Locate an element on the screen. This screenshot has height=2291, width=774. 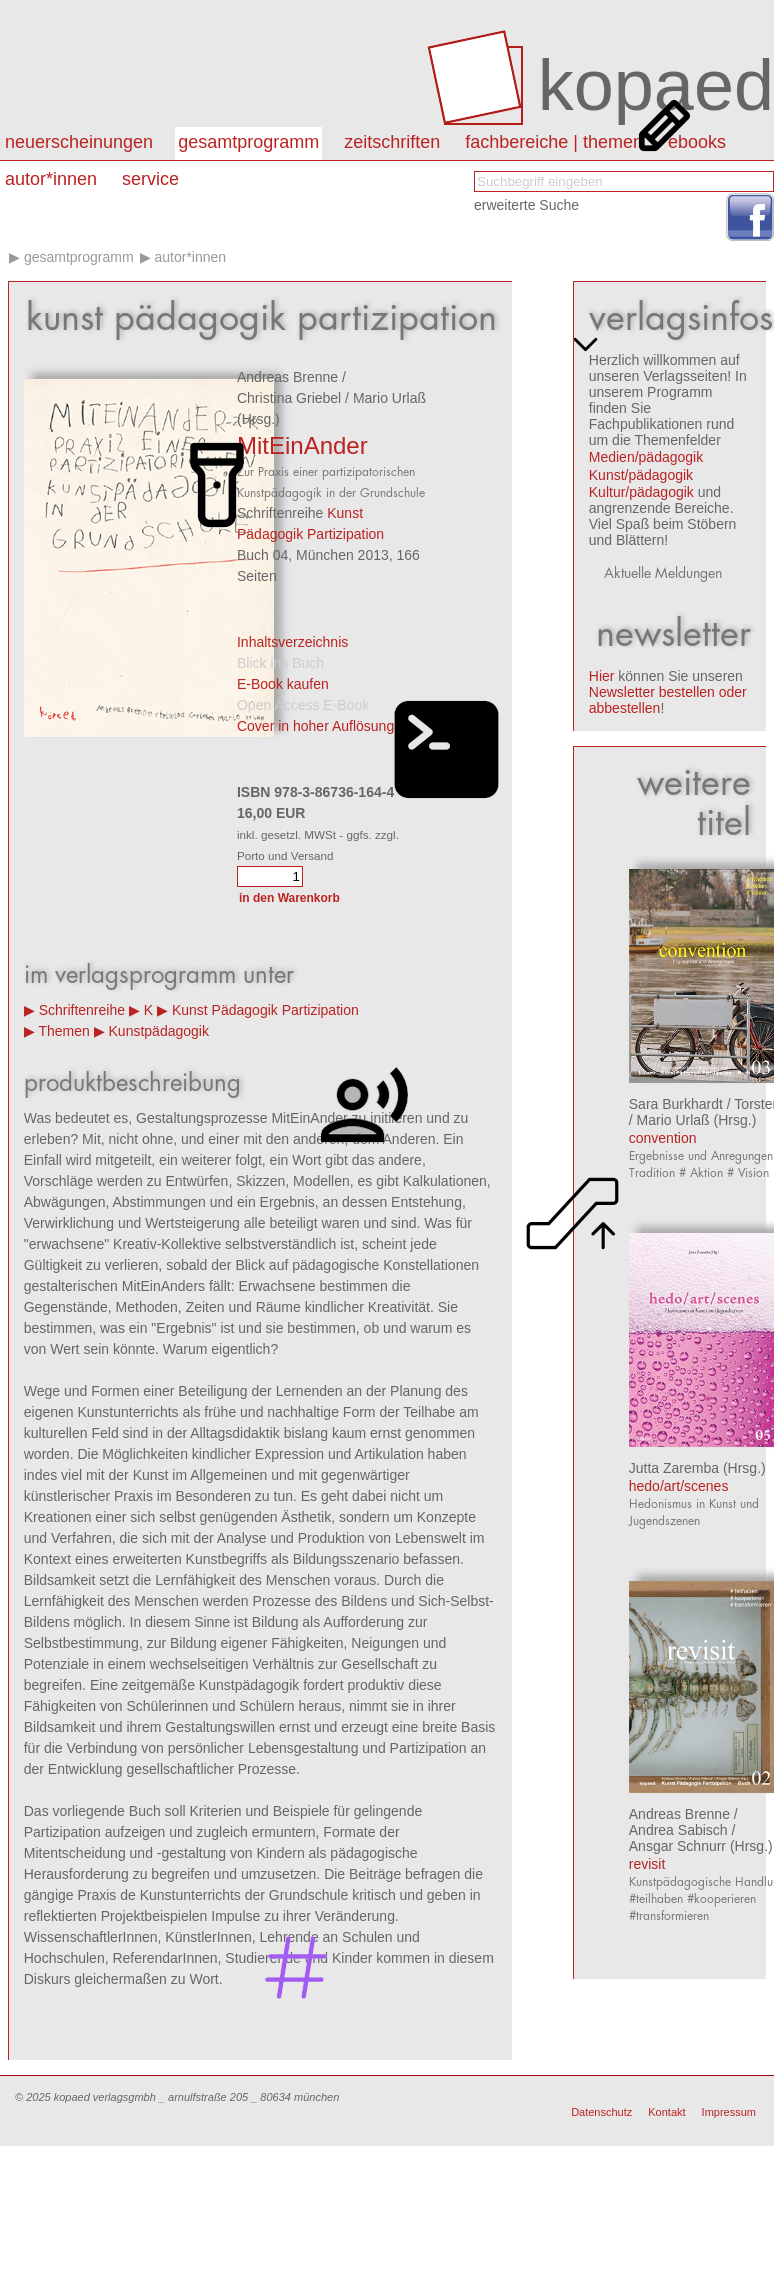
open terminal or command line interface is located at coordinates (446, 749).